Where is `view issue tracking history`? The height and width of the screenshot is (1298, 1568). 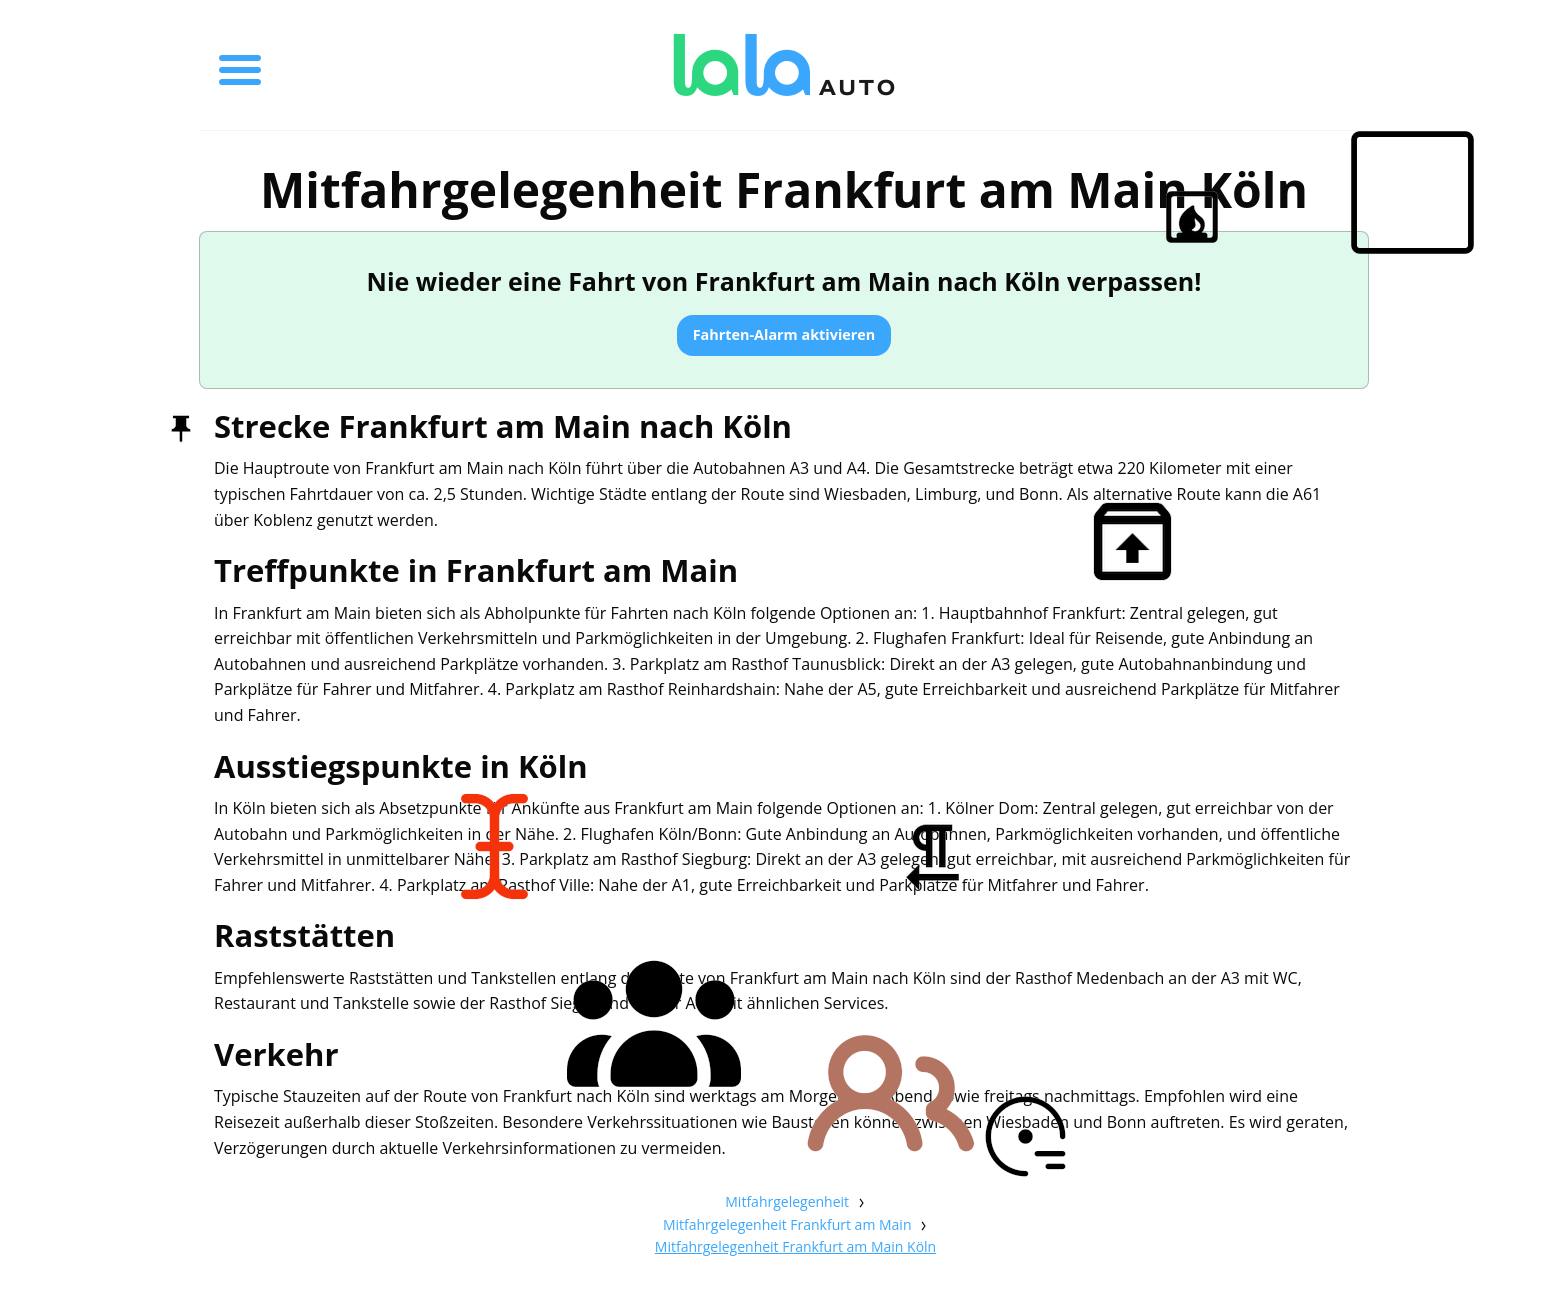 view issue tracking history is located at coordinates (1025, 1136).